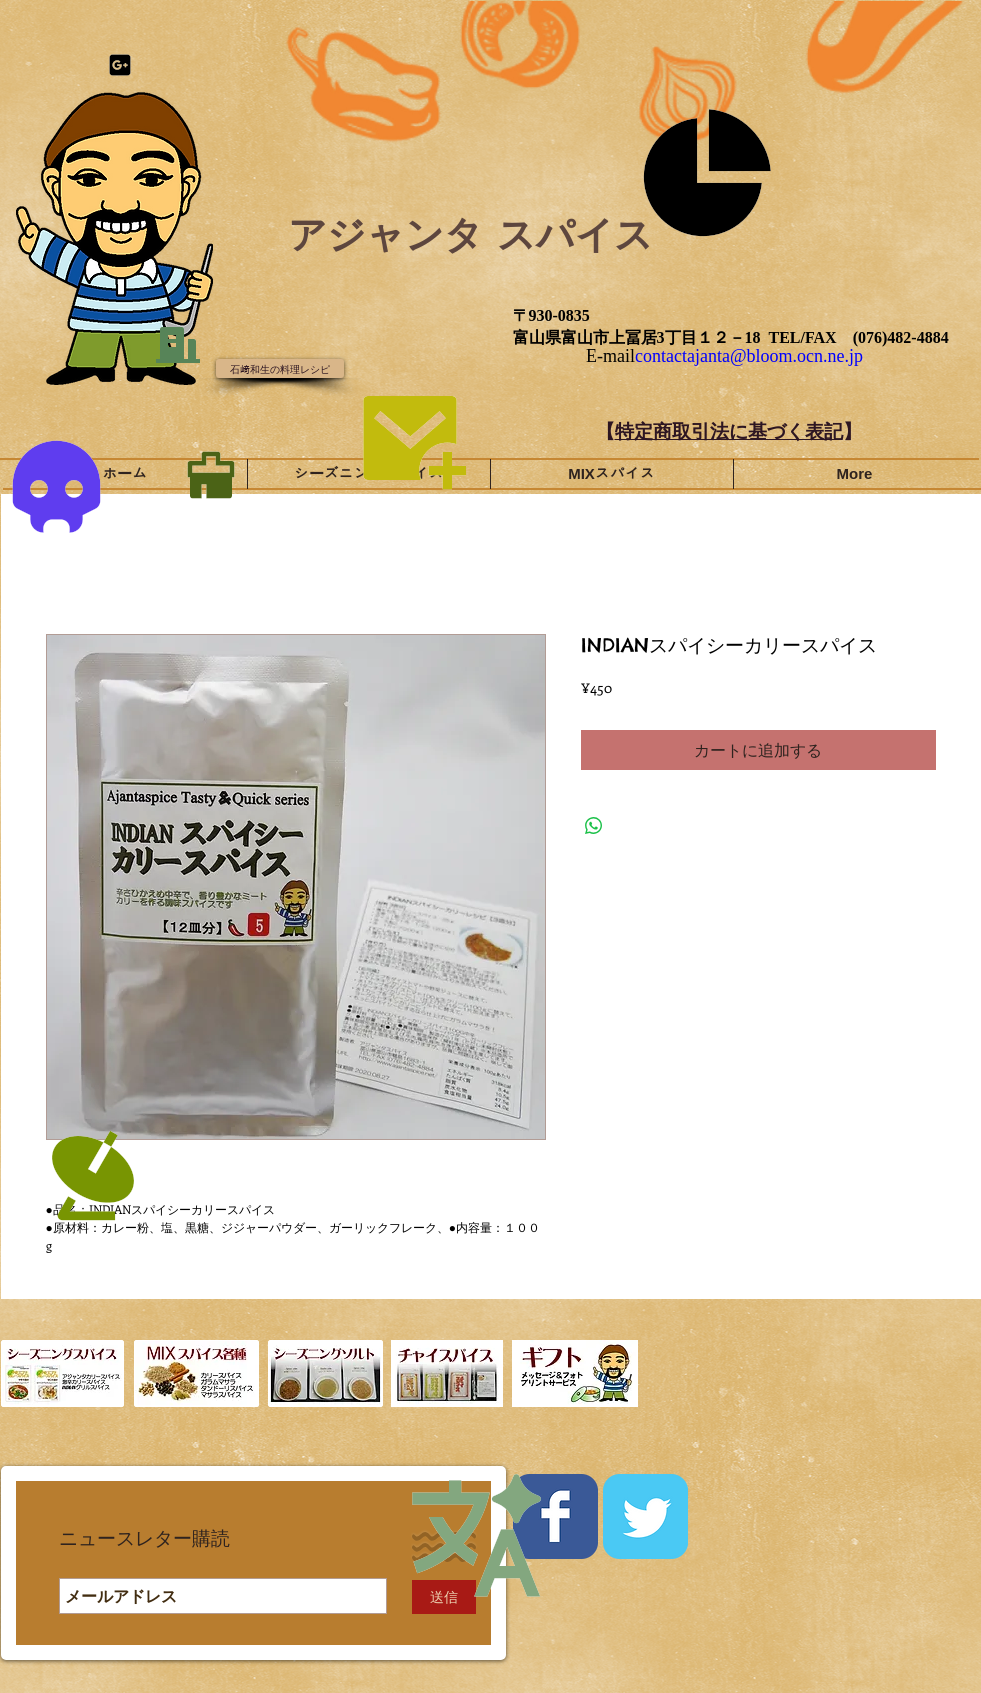  Describe the element at coordinates (56, 484) in the screenshot. I see `indicates danger or hazardous content` at that location.